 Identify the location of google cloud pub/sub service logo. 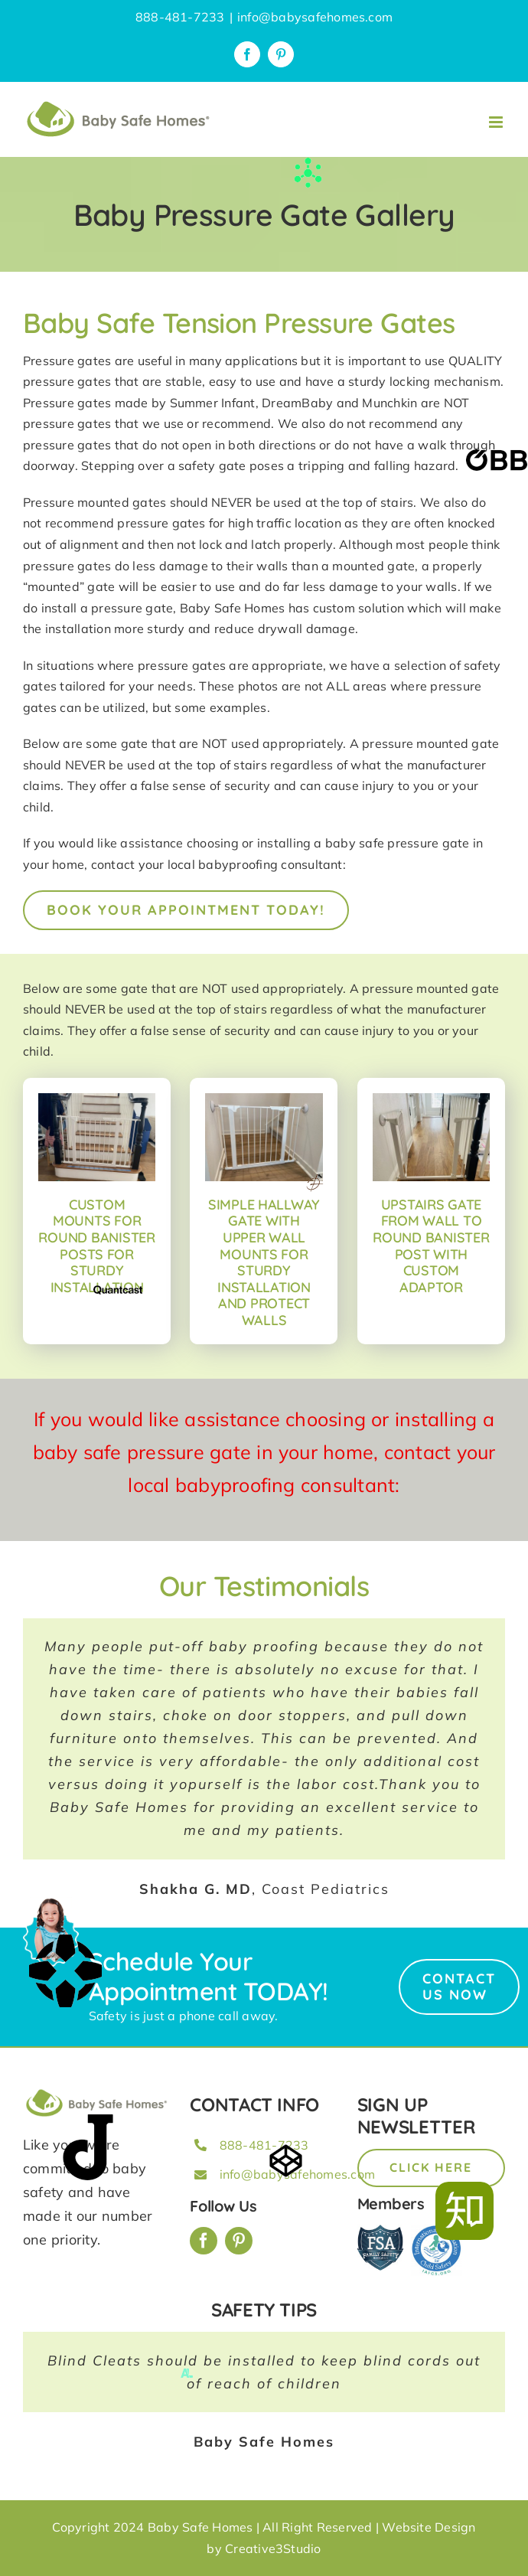
(308, 172).